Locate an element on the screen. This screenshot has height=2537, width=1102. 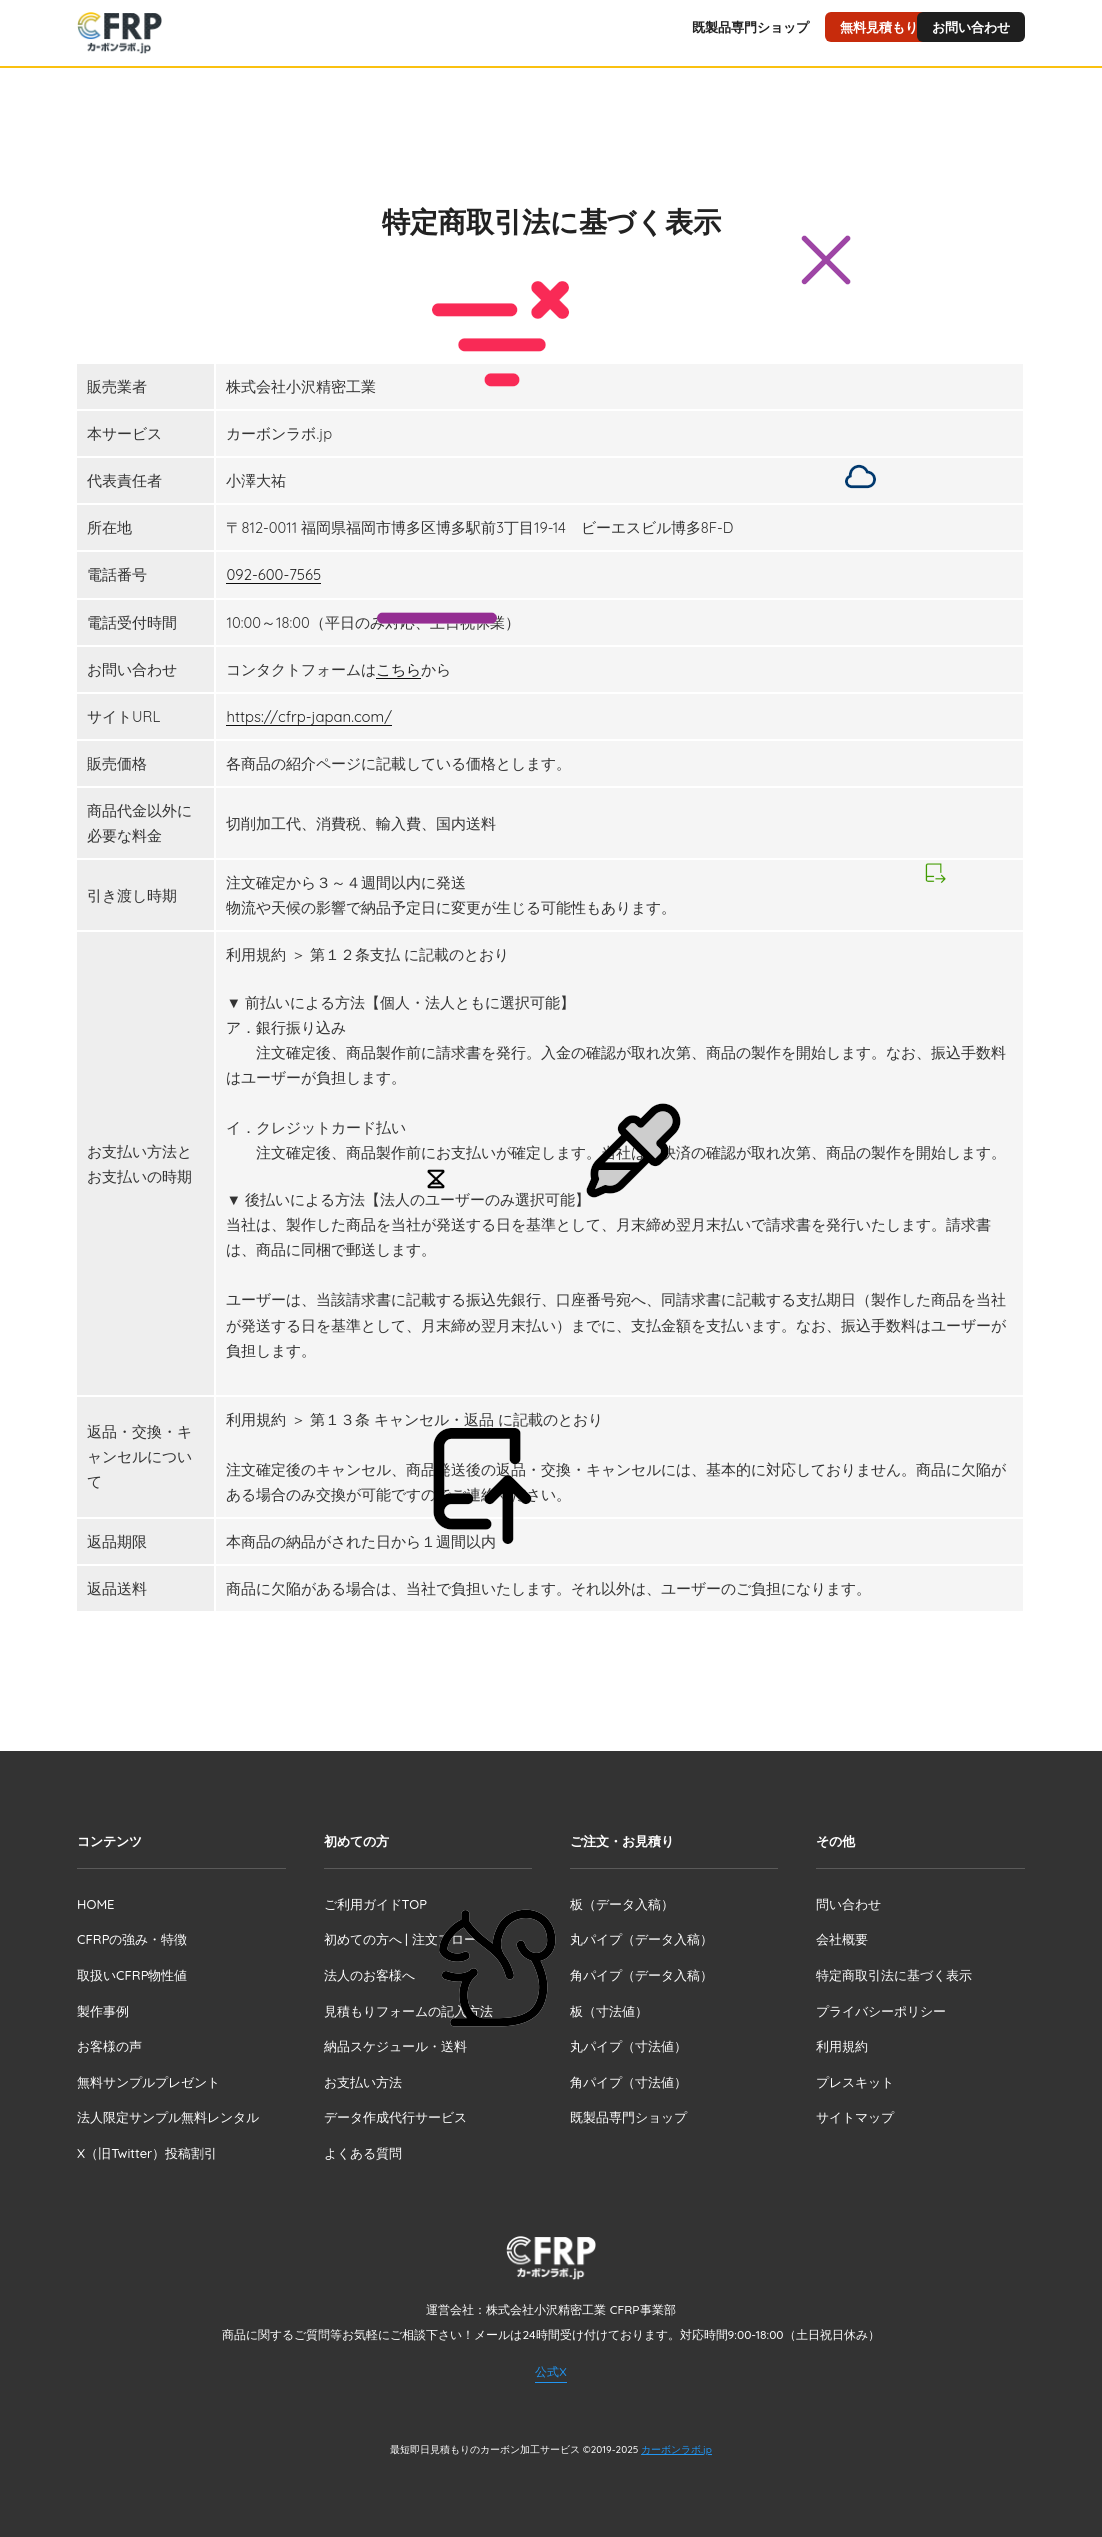
close the current window or dialog is located at coordinates (826, 260).